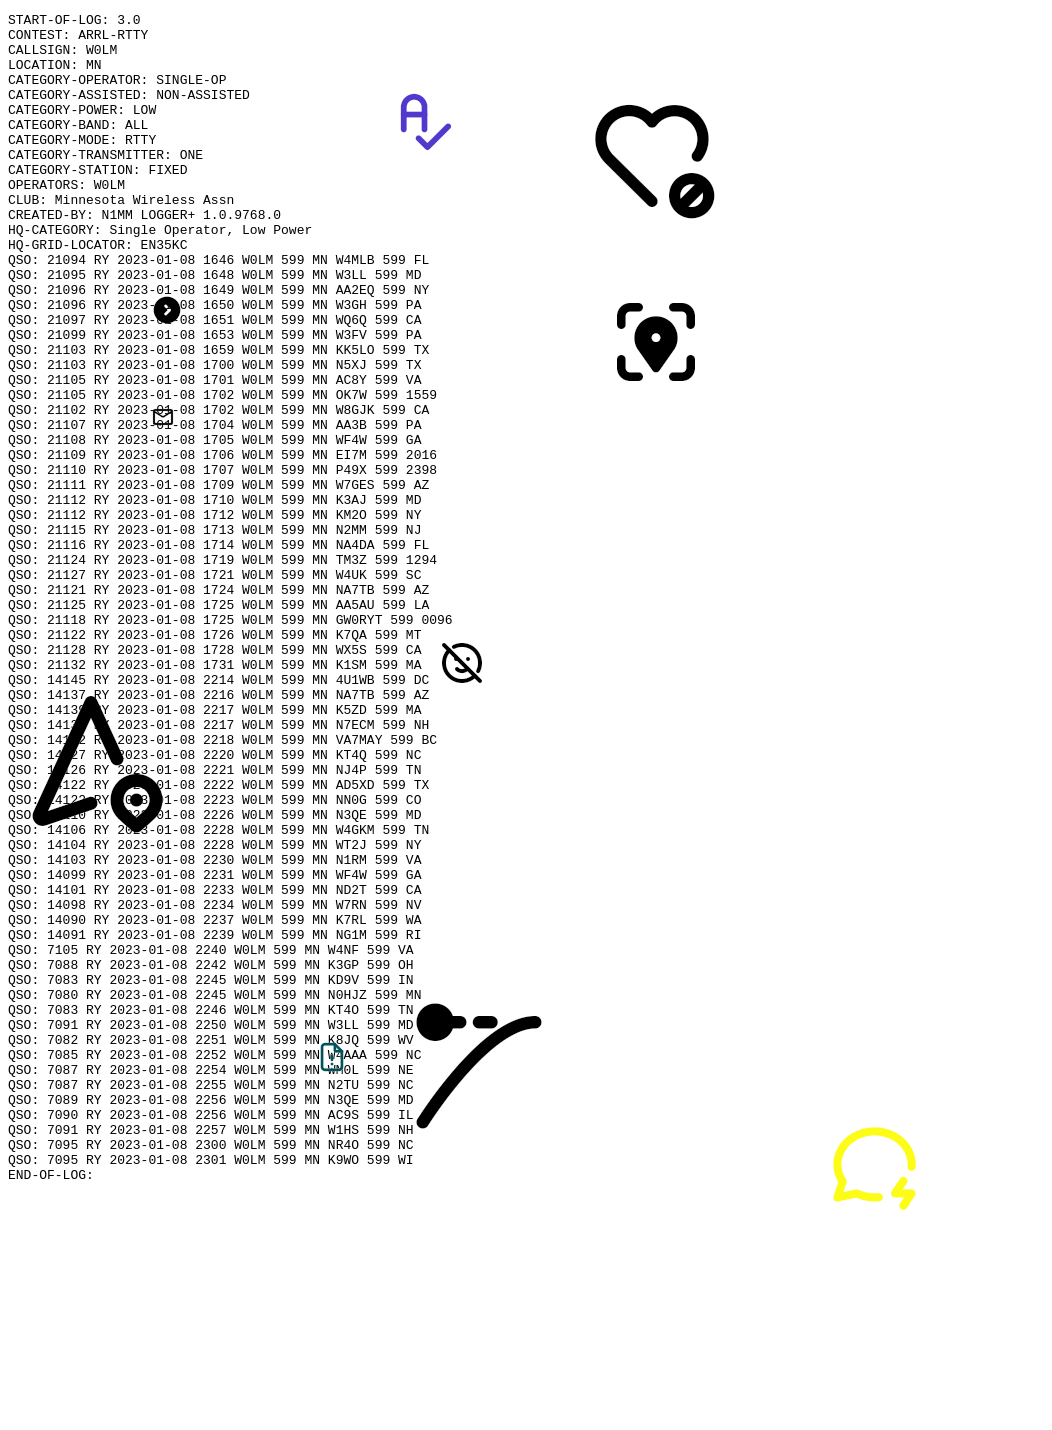 The image size is (1052, 1430). Describe the element at coordinates (462, 663) in the screenshot. I see `disable mood or emotion tracking` at that location.